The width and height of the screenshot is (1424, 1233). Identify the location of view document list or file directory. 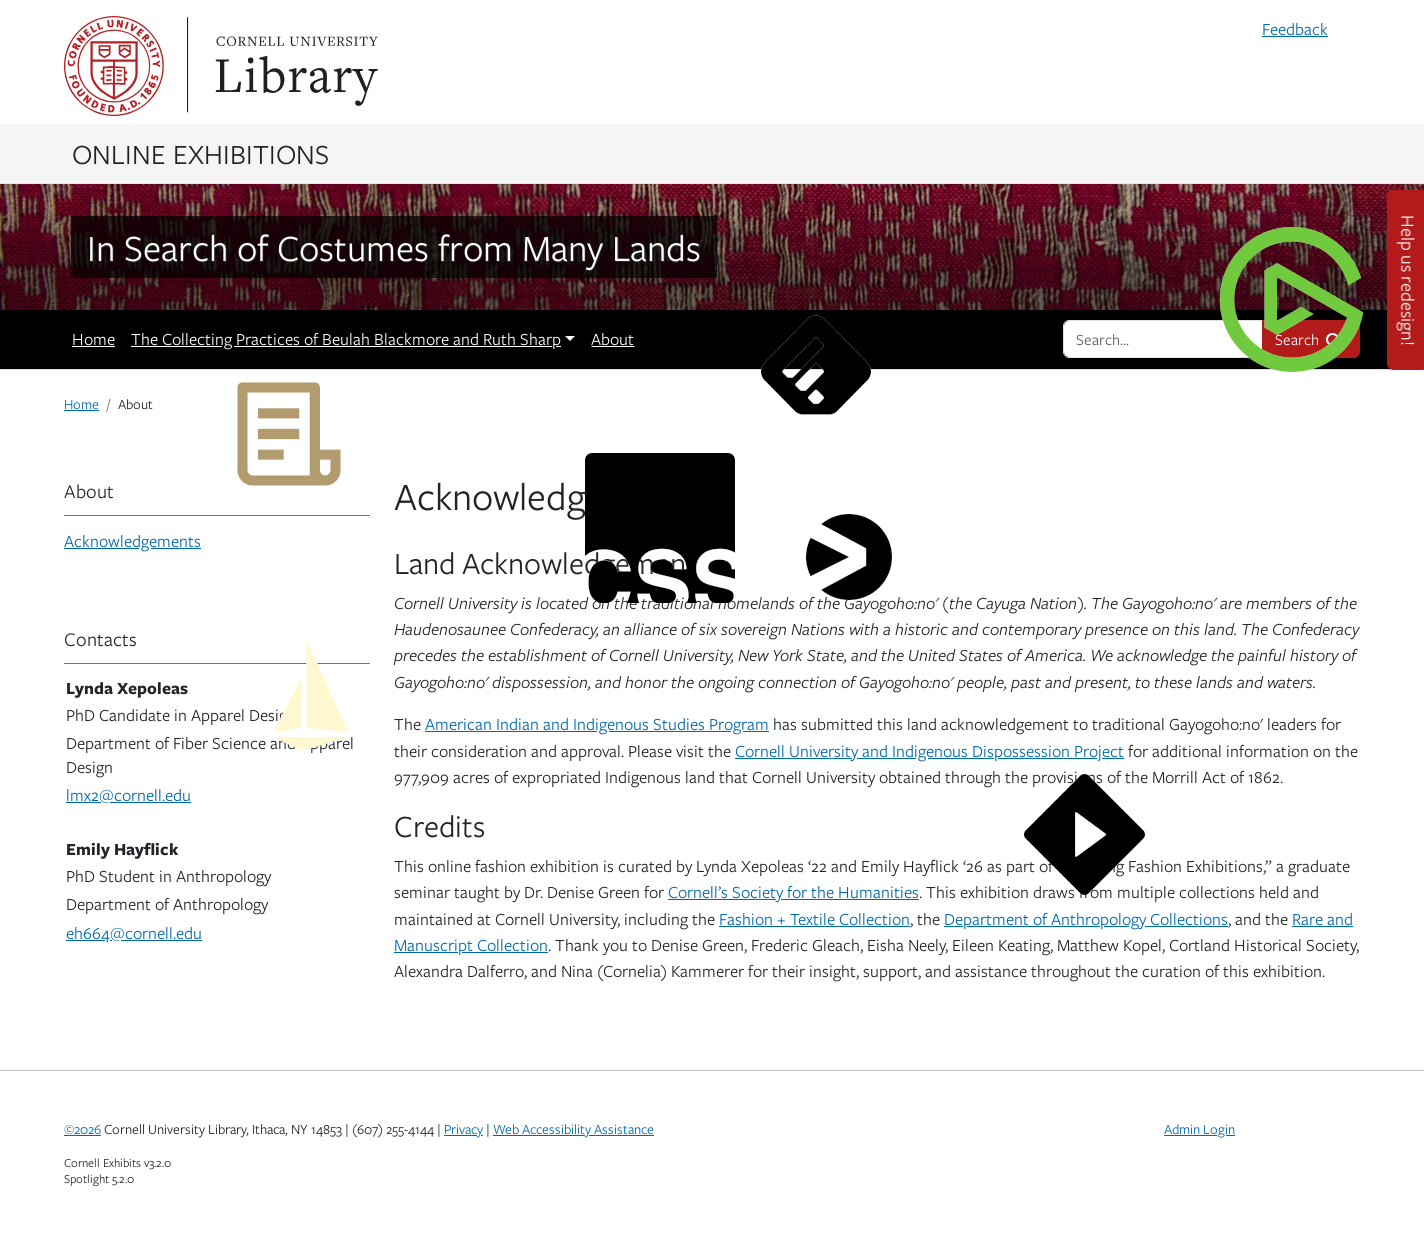
(289, 434).